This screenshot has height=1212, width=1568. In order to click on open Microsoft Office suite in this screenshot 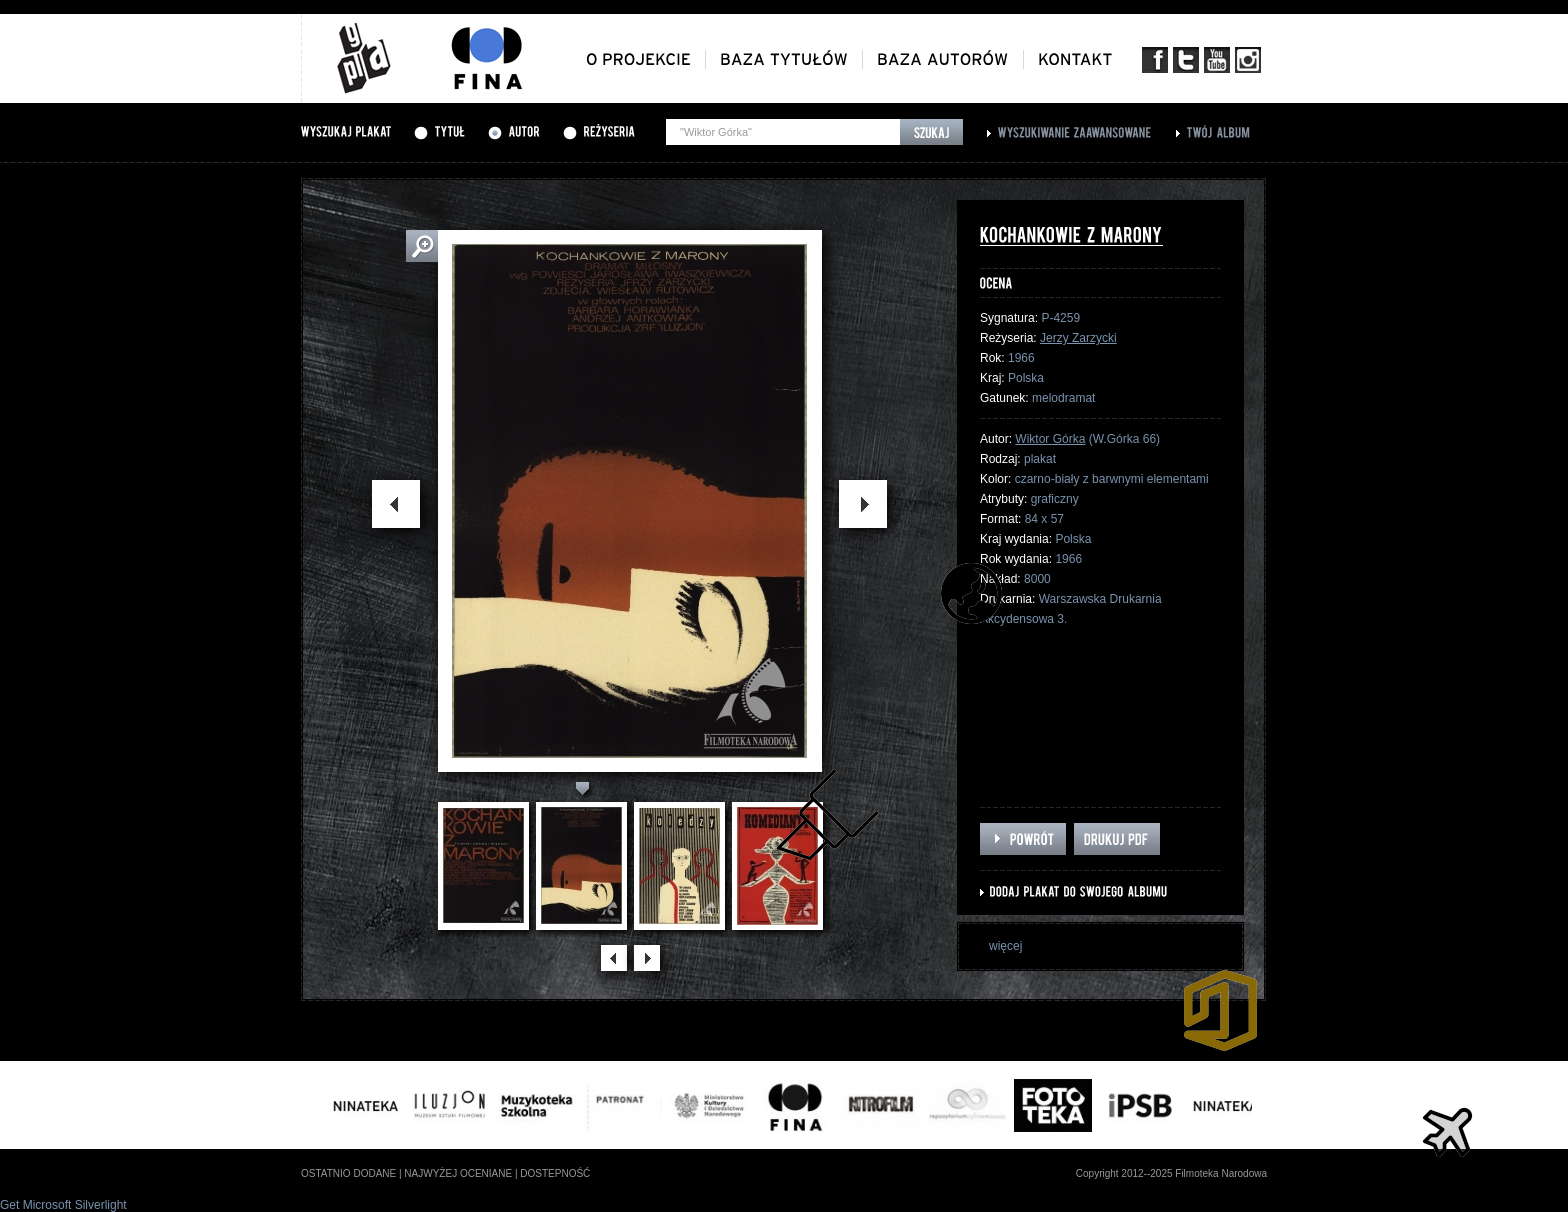, I will do `click(1220, 1010)`.